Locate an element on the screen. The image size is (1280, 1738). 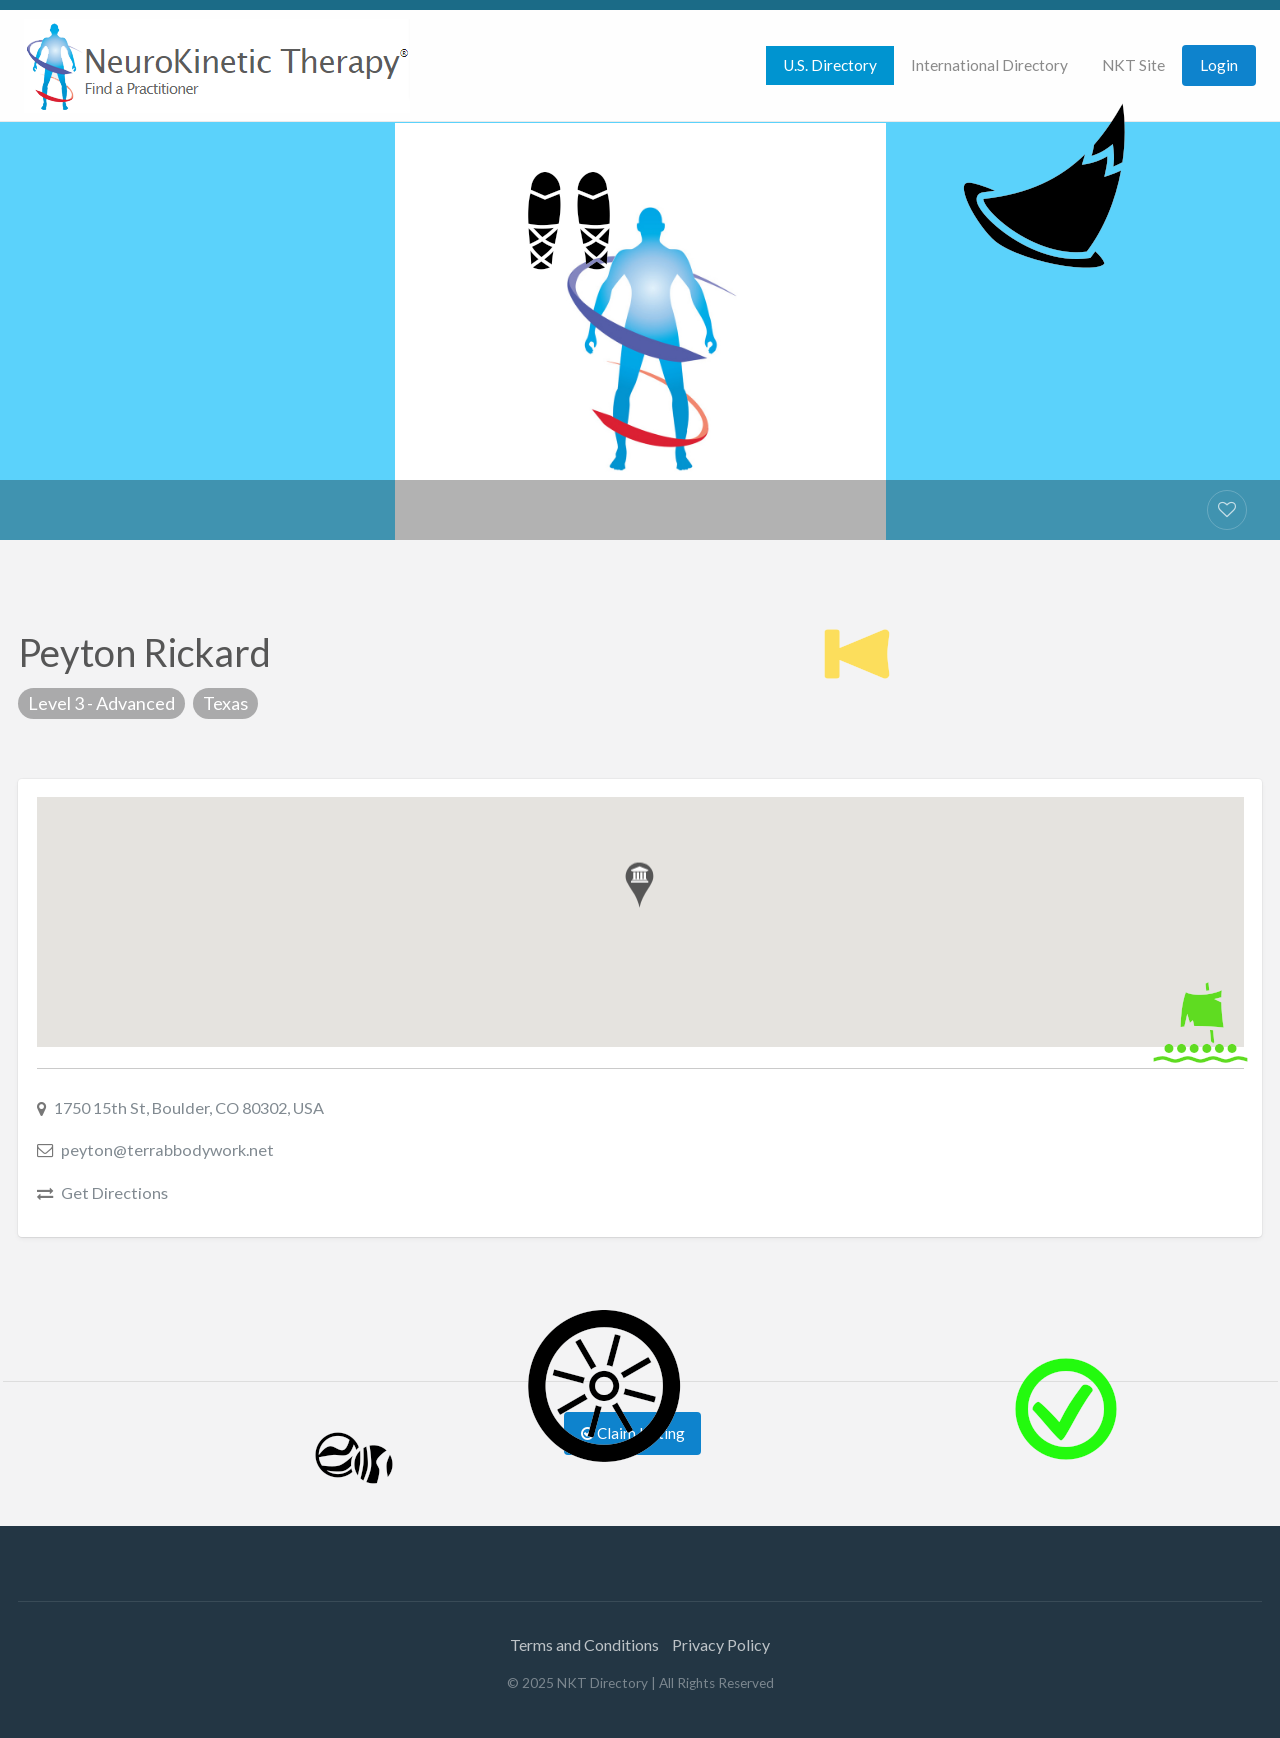
sound an alert or announcement is located at coordinates (1047, 181).